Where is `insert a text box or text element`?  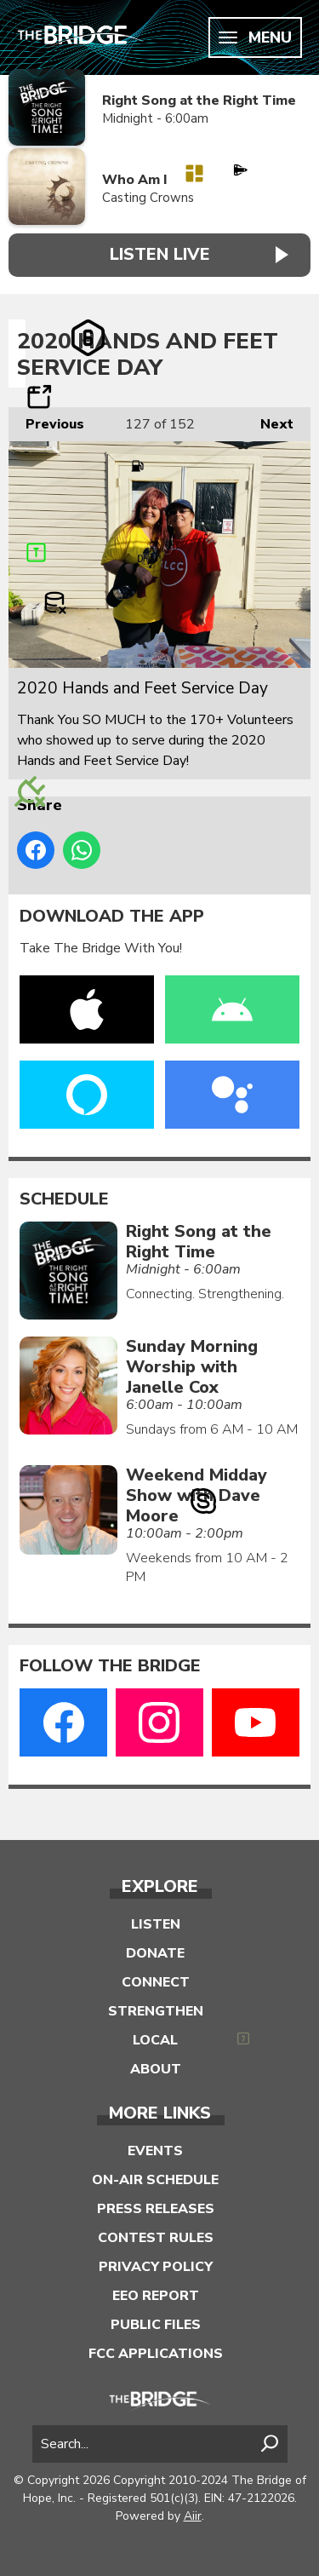 insert a text box or text element is located at coordinates (36, 552).